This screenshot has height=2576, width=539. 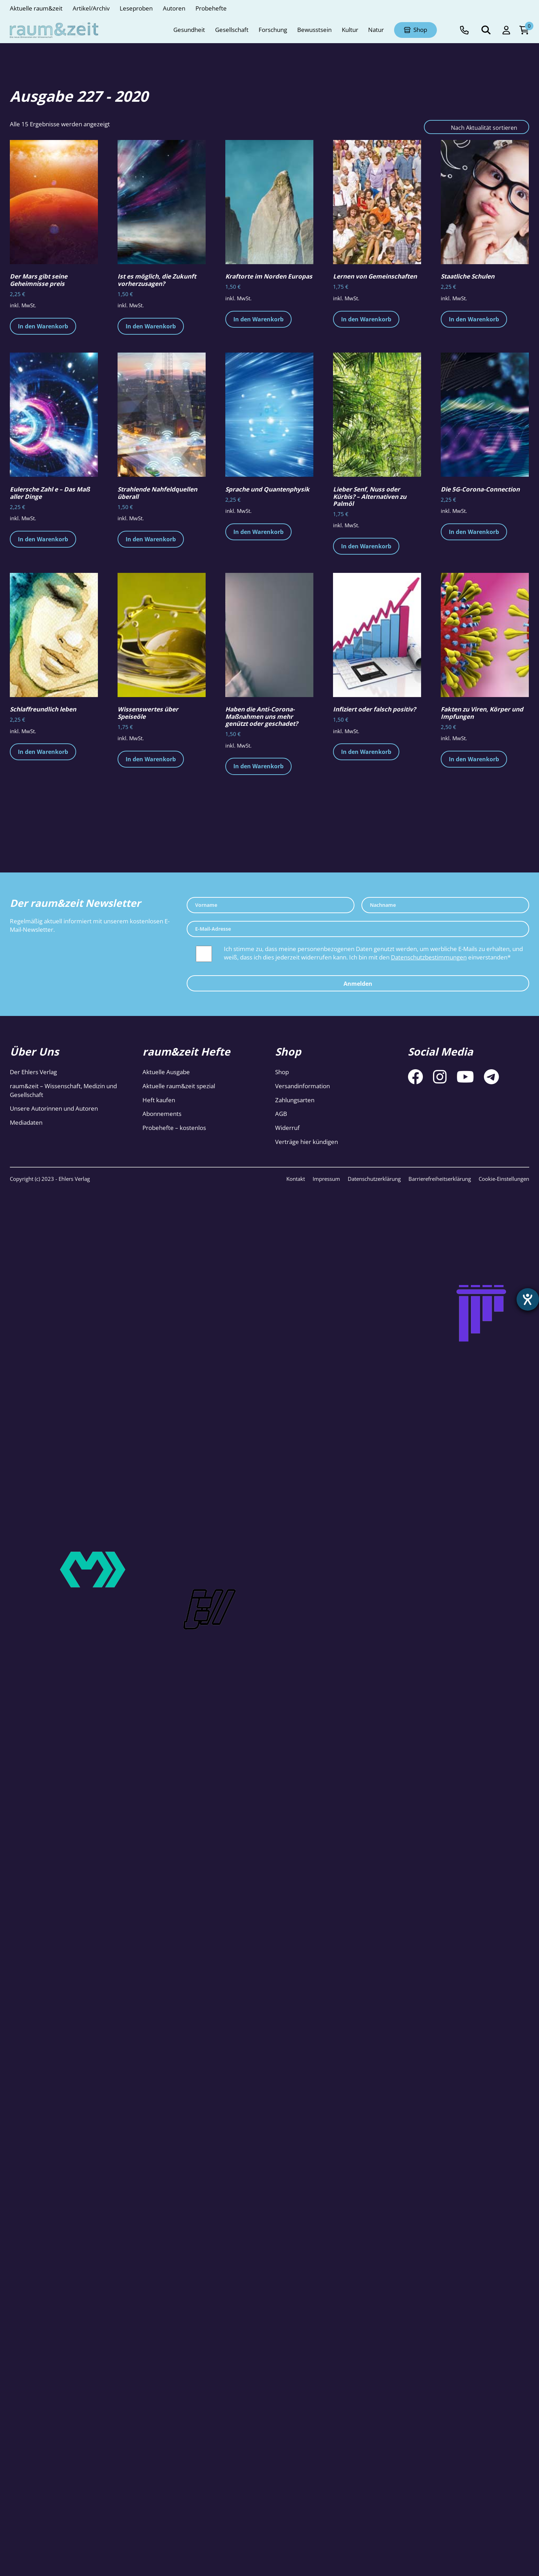 What do you see at coordinates (93, 1570) in the screenshot?
I see `marko javascript framework logo` at bounding box center [93, 1570].